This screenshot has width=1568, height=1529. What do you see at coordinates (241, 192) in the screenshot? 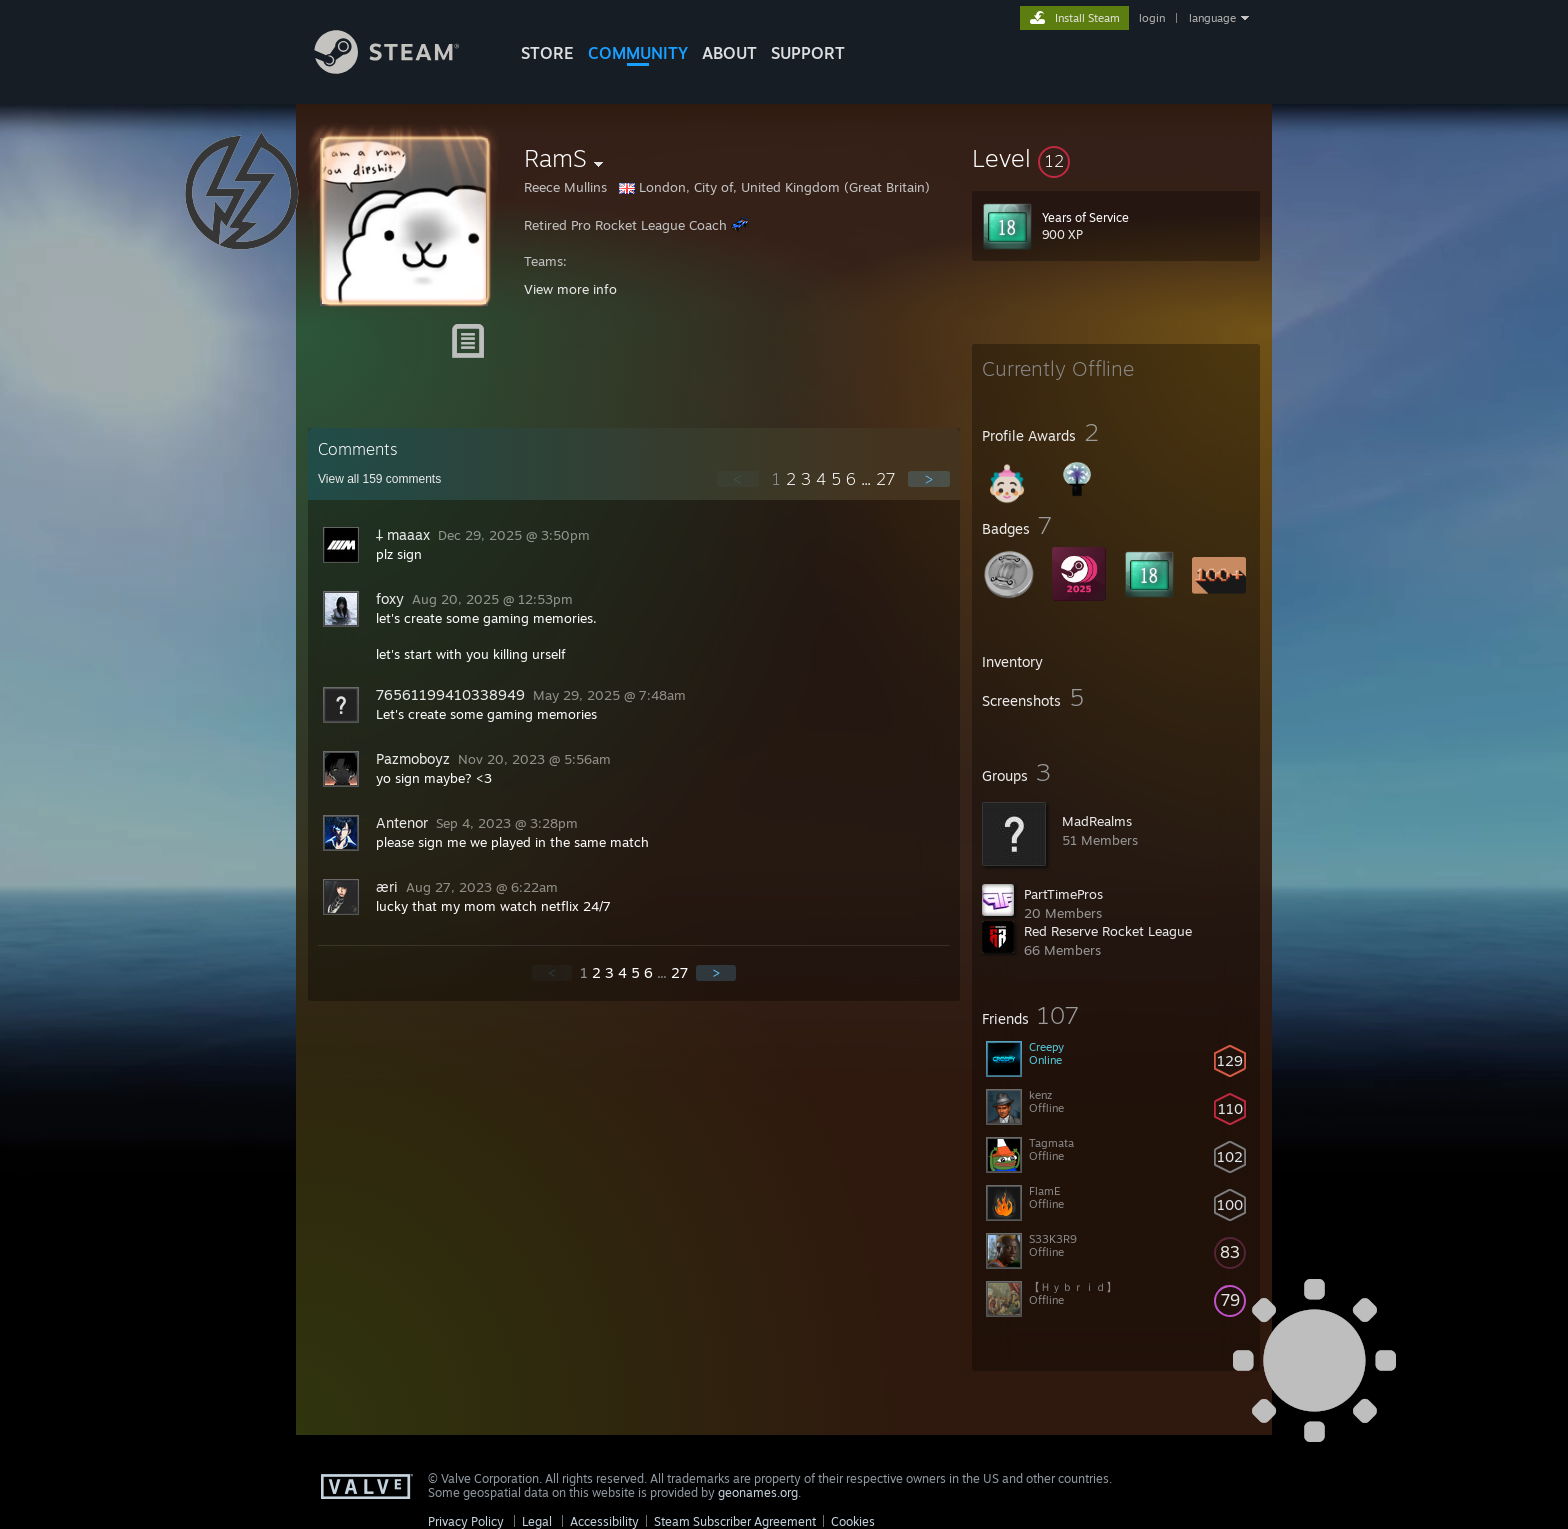
I see `thunderbolt port or connection status` at bounding box center [241, 192].